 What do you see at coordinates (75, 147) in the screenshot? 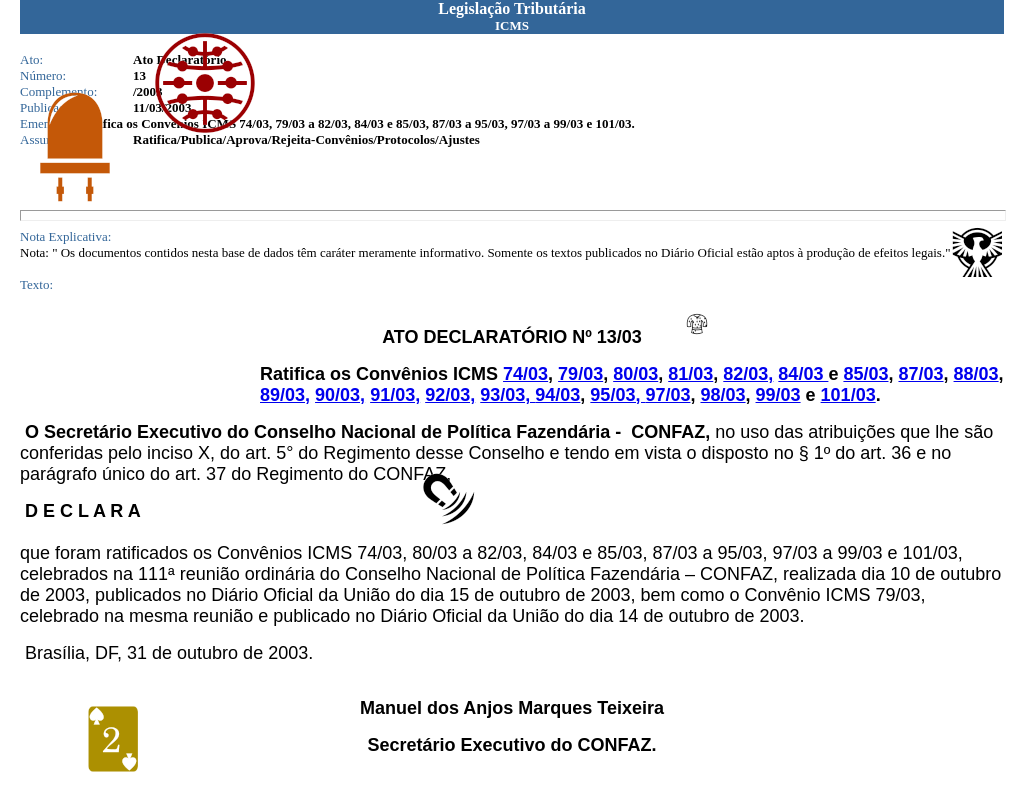
I see `indicates device power status` at bounding box center [75, 147].